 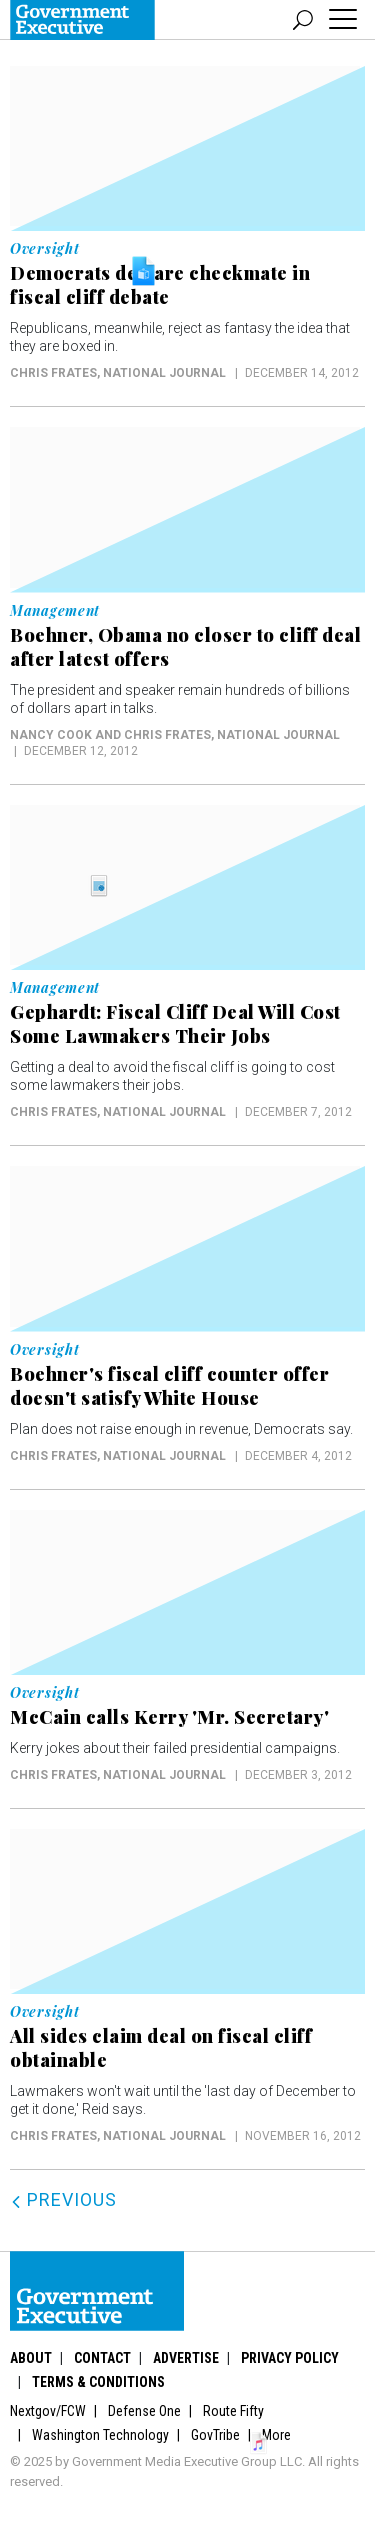 What do you see at coordinates (143, 271) in the screenshot?
I see `a DGN file (MicroStation CAD drawing)` at bounding box center [143, 271].